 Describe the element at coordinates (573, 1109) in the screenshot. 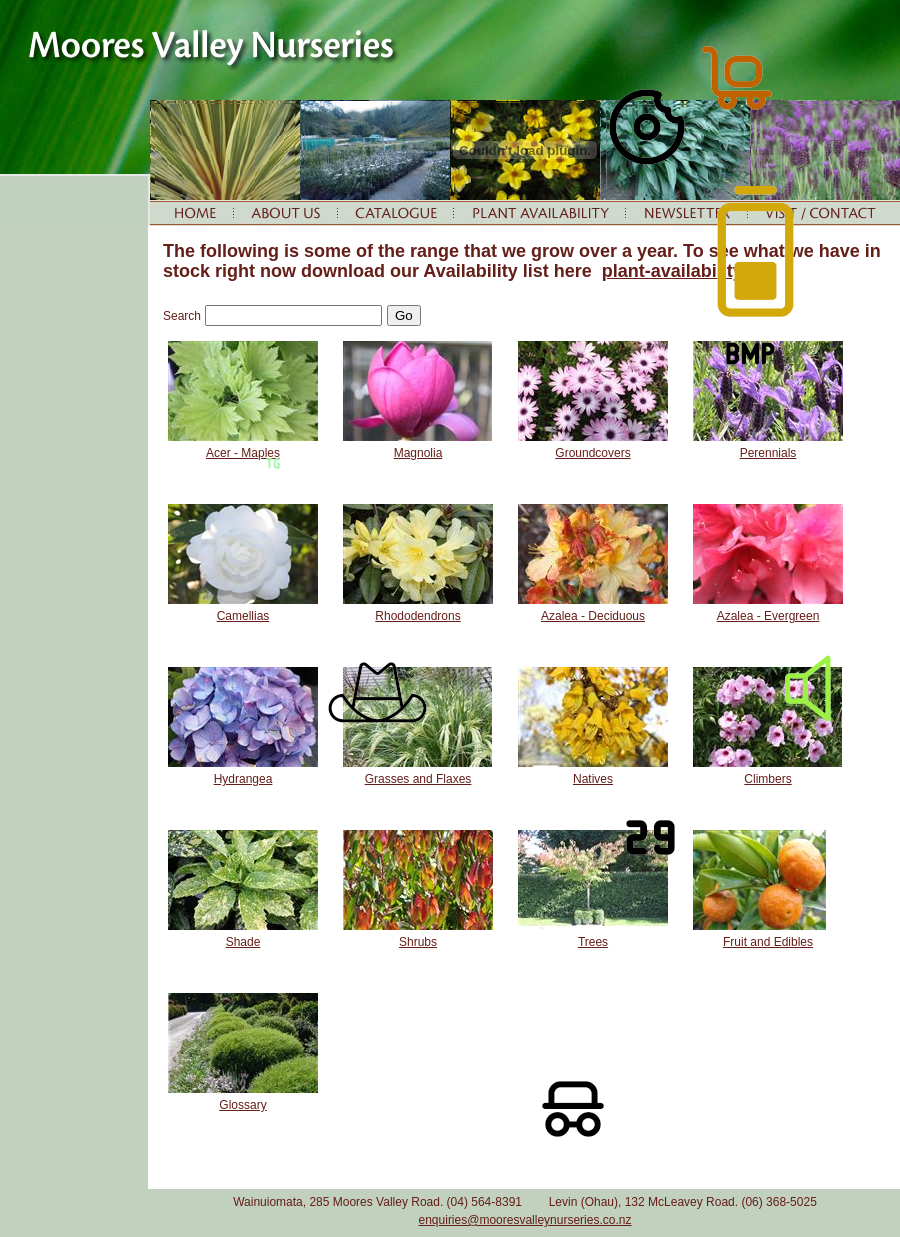

I see `enable incognito or private browsing mode` at that location.